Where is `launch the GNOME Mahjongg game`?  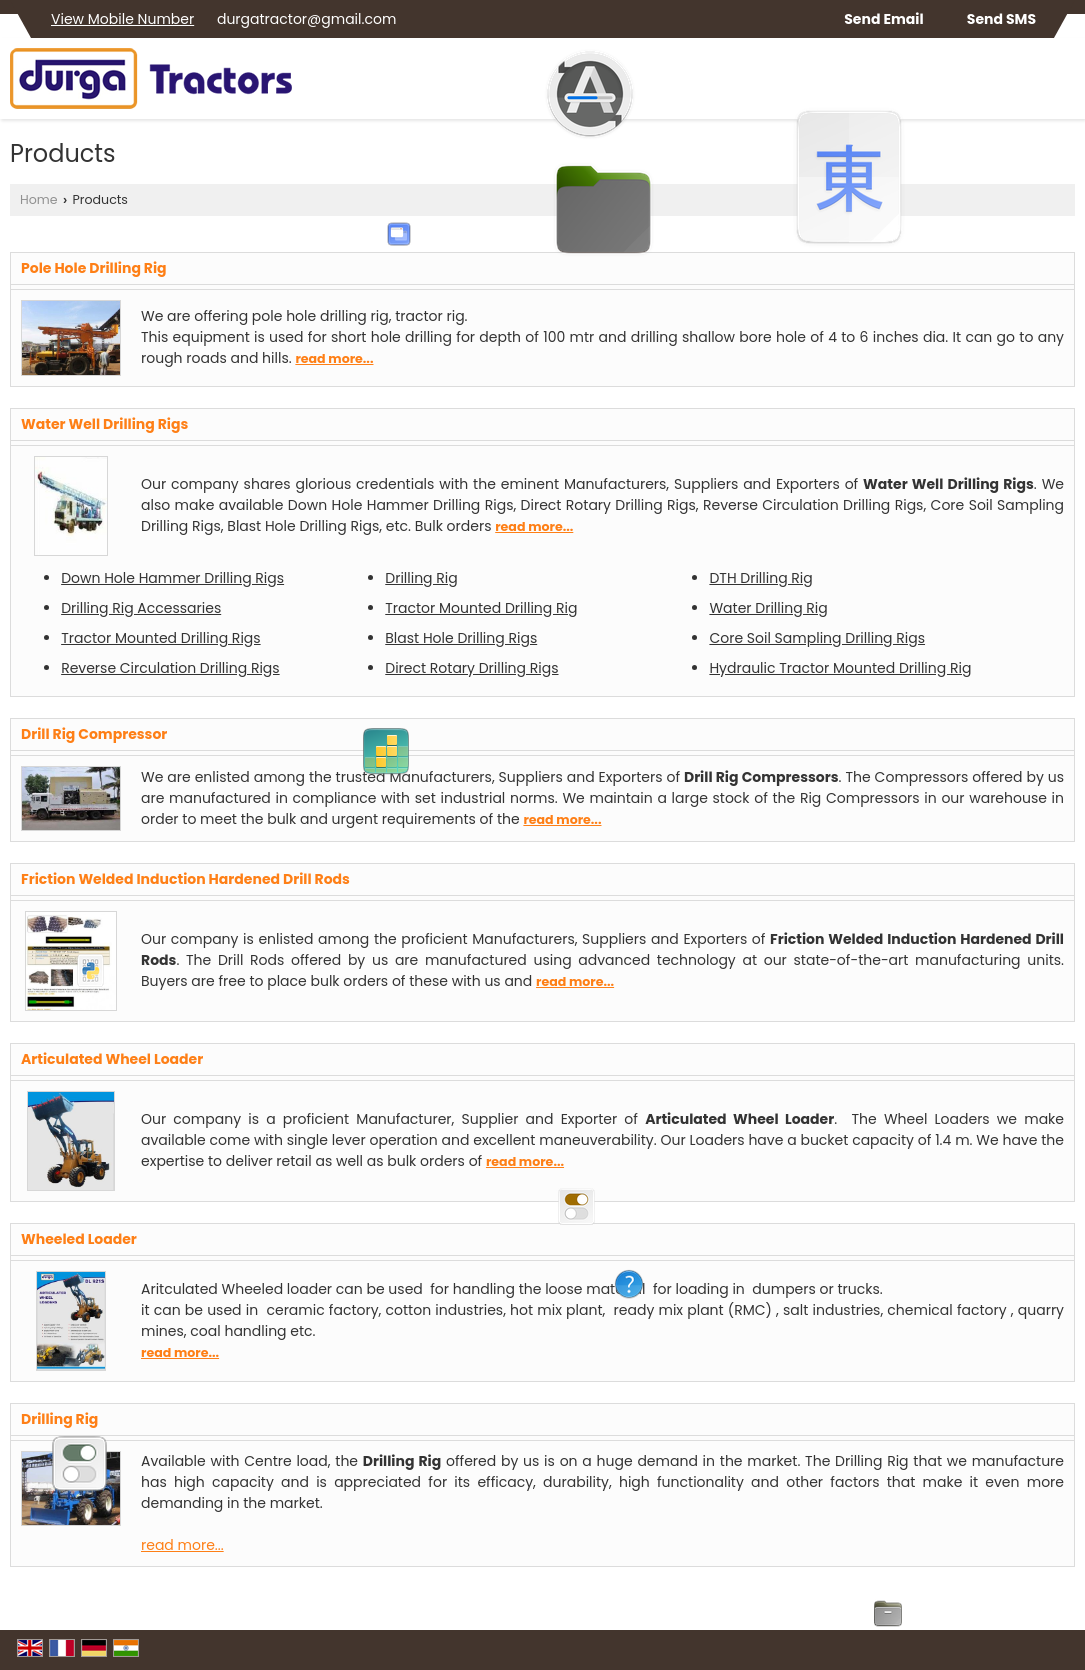 launch the GNOME Mahjongg game is located at coordinates (849, 177).